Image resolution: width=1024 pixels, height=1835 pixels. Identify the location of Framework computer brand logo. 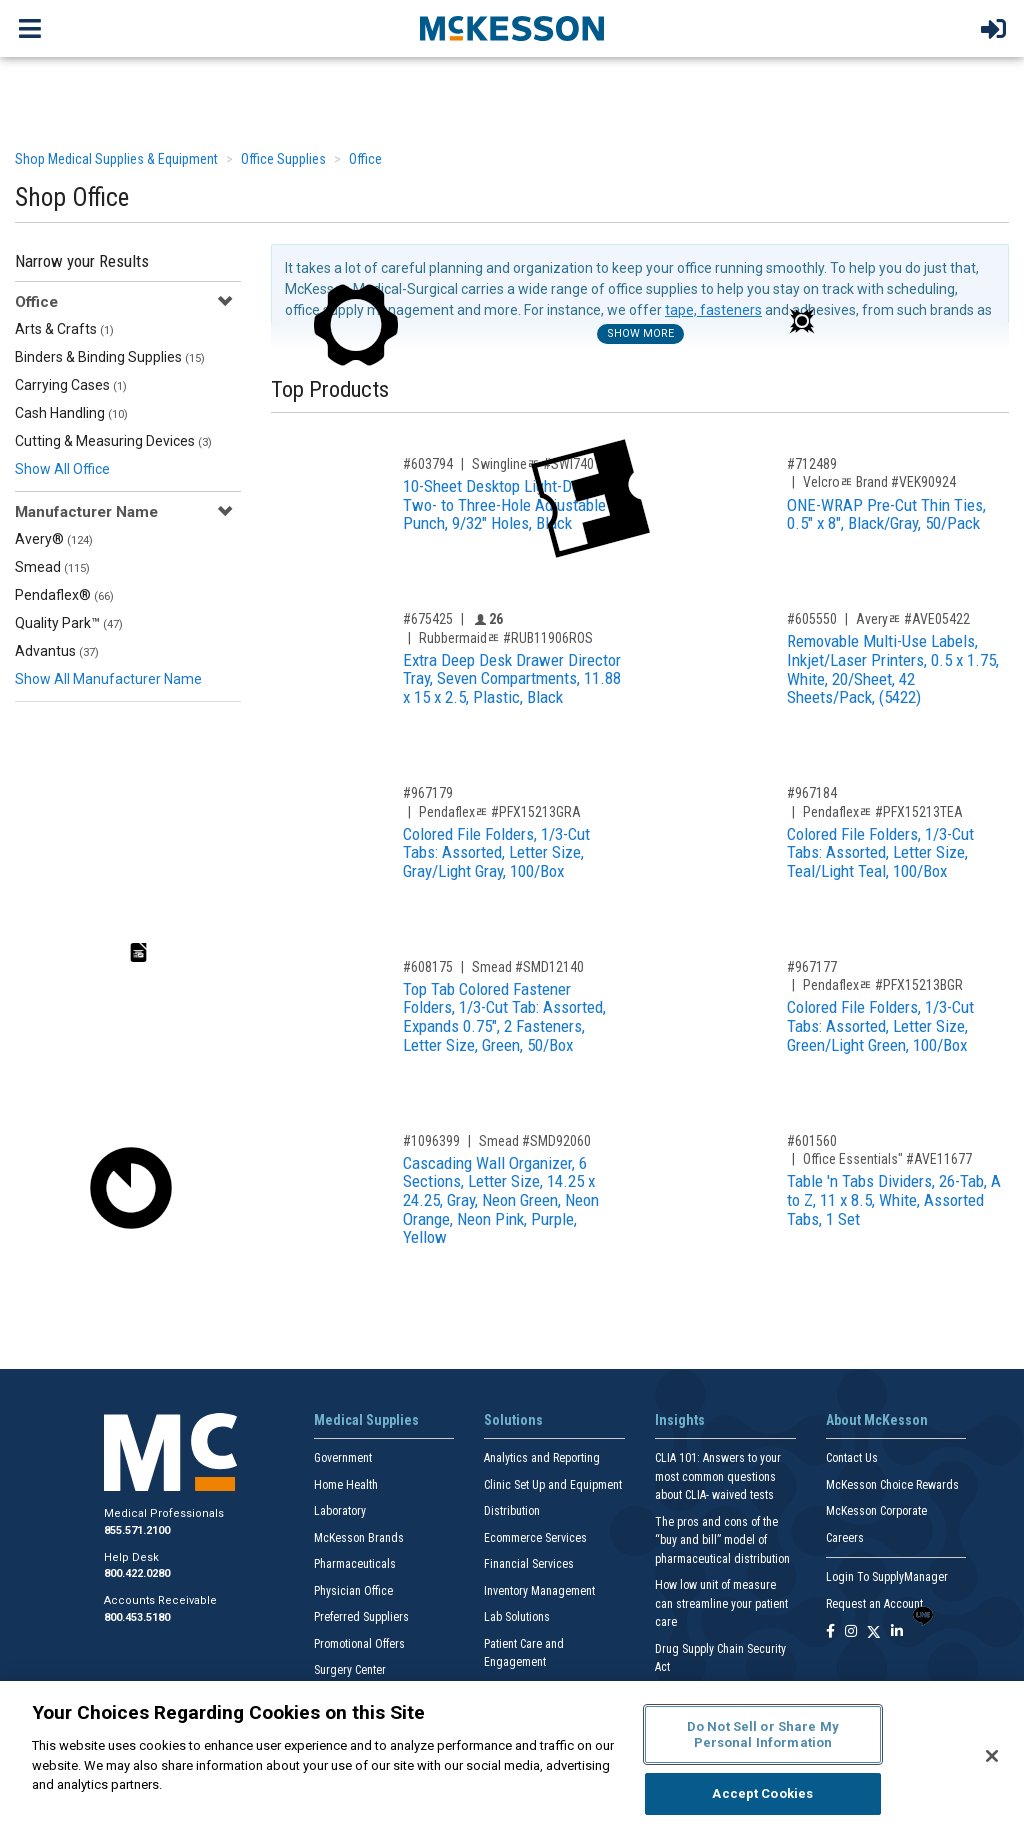
(356, 325).